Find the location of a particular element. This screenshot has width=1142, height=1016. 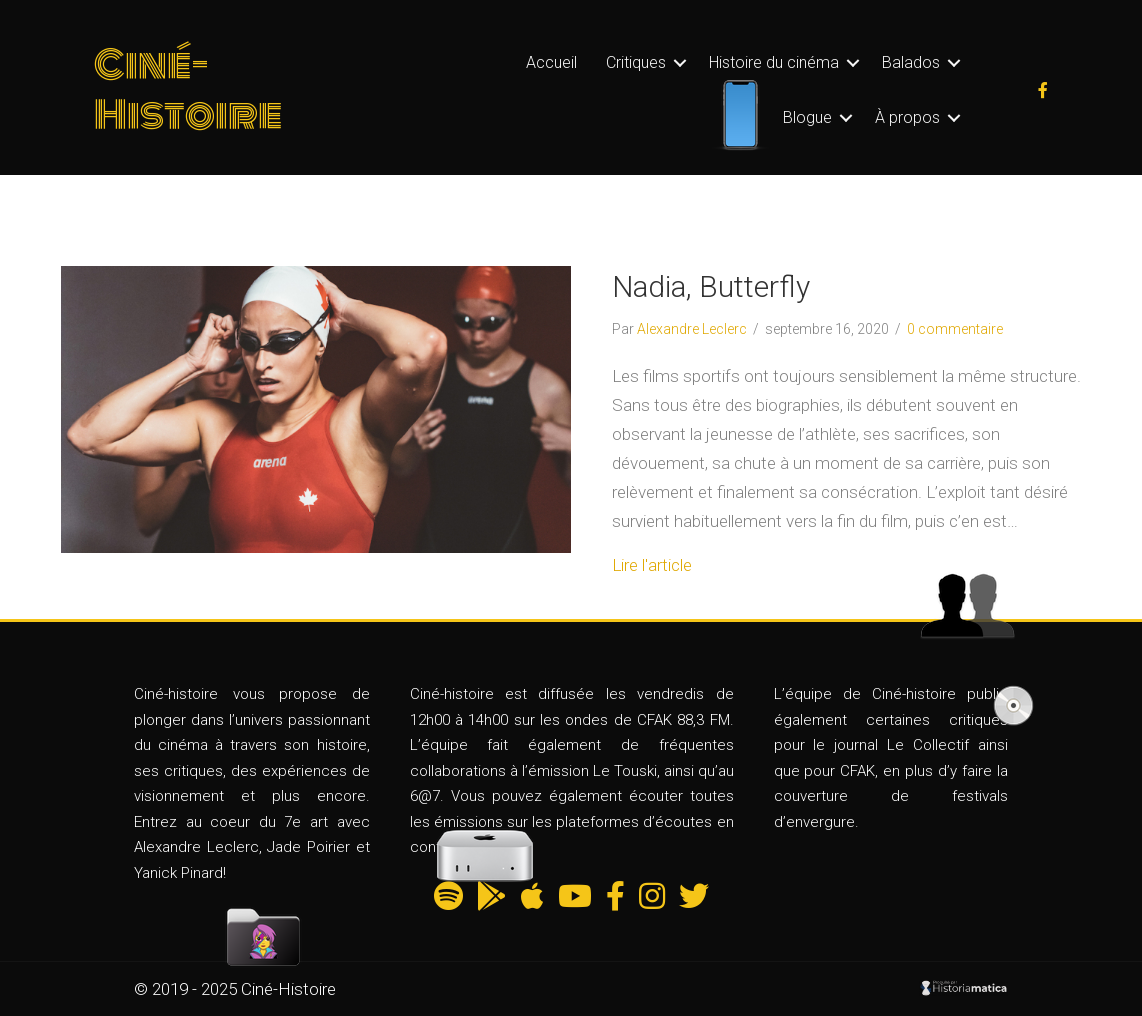

connect to or manage your iPhone is located at coordinates (740, 115).